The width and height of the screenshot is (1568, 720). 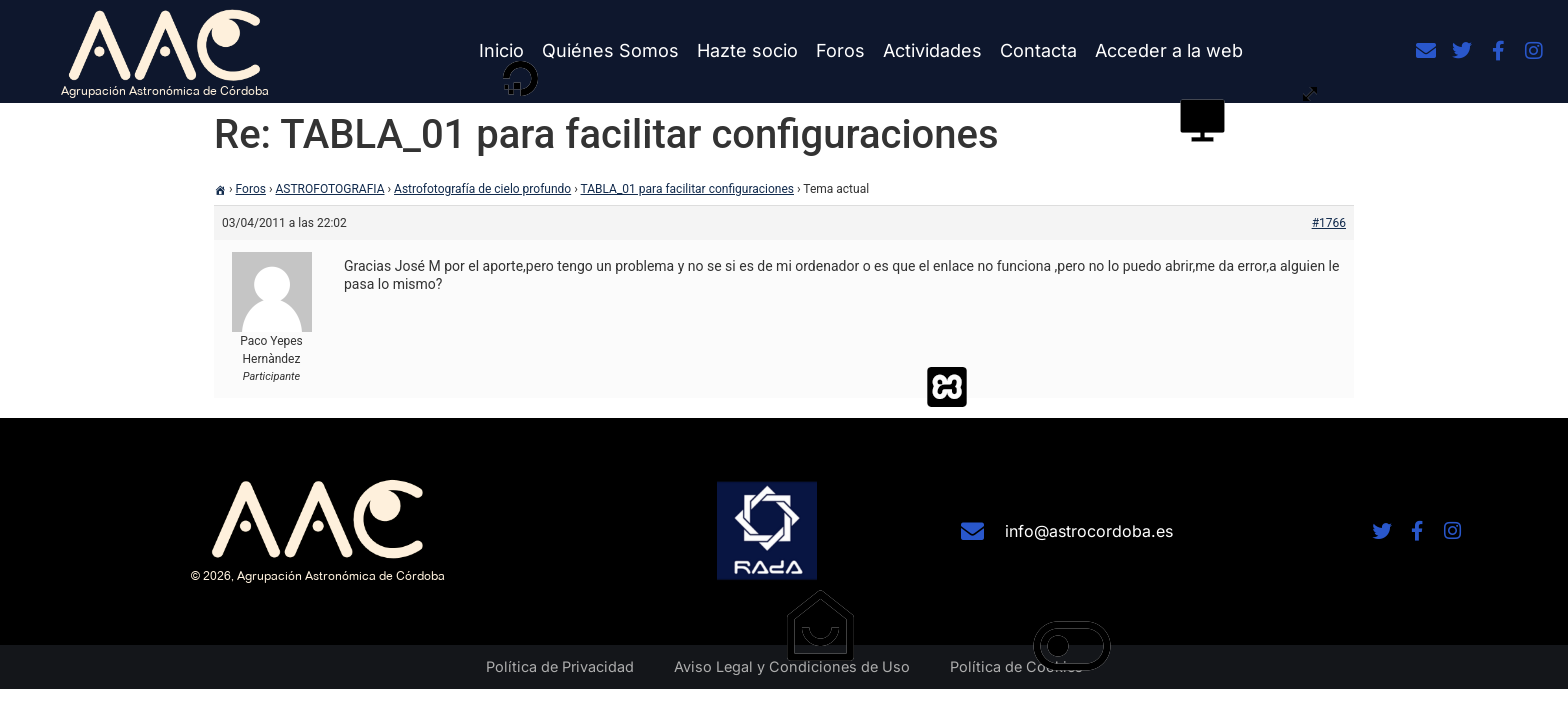 I want to click on launch xampp local server application, so click(x=947, y=387).